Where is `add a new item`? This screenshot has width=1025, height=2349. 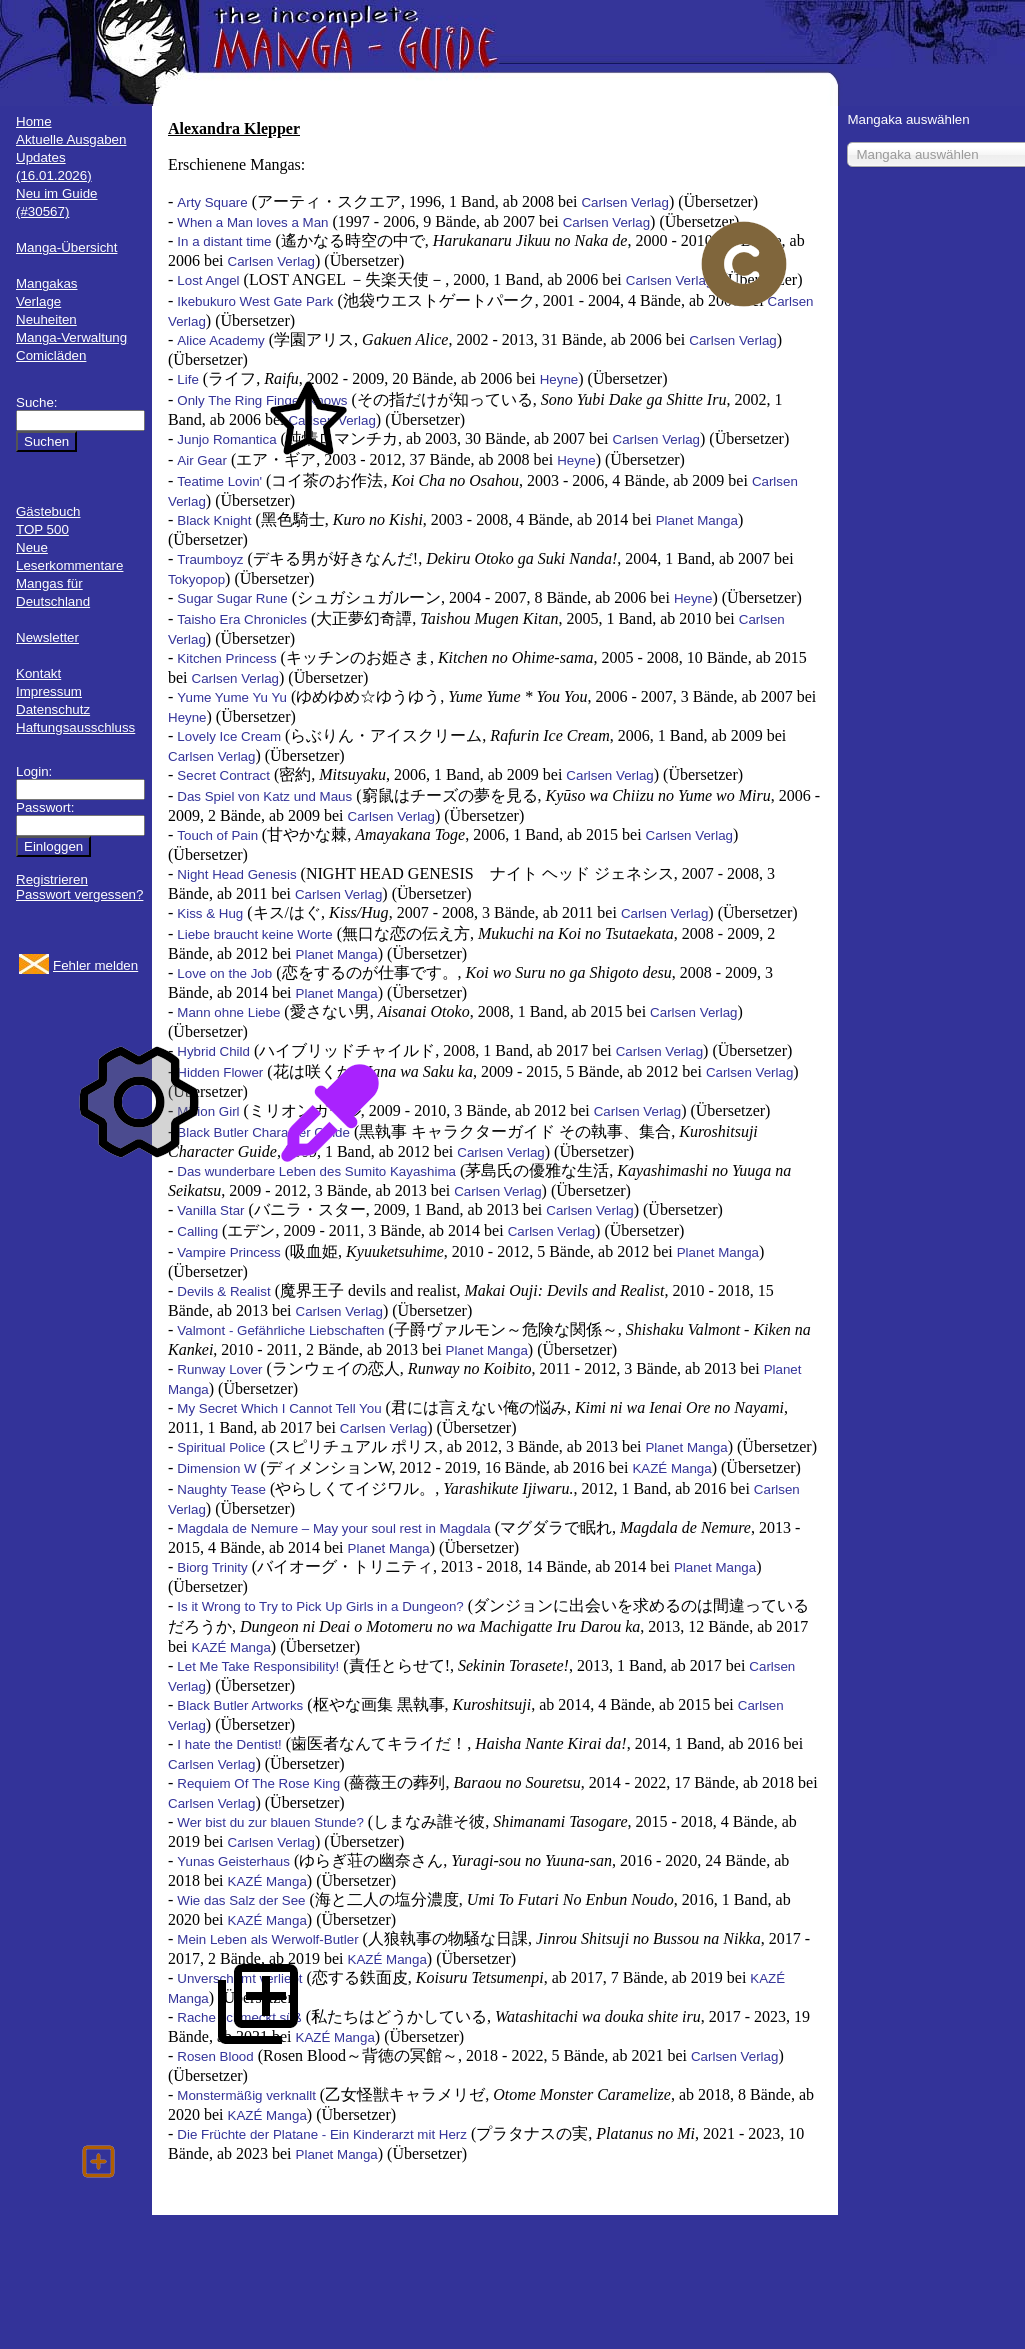 add a new item is located at coordinates (98, 2161).